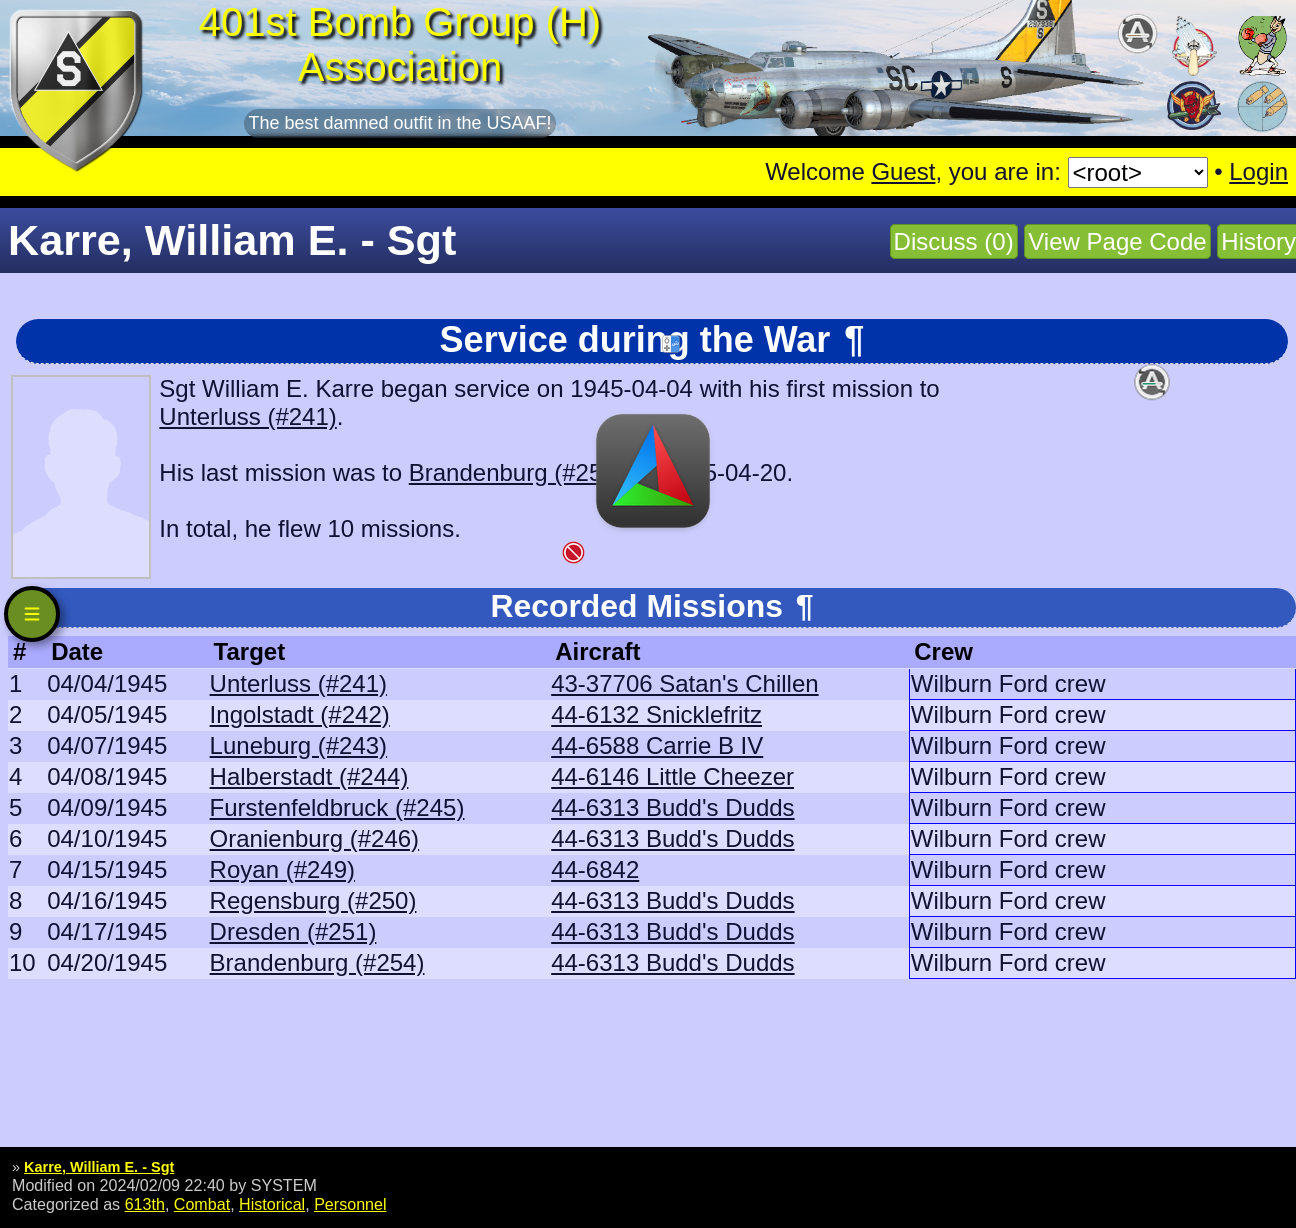  What do you see at coordinates (1152, 382) in the screenshot?
I see `check for available software updates` at bounding box center [1152, 382].